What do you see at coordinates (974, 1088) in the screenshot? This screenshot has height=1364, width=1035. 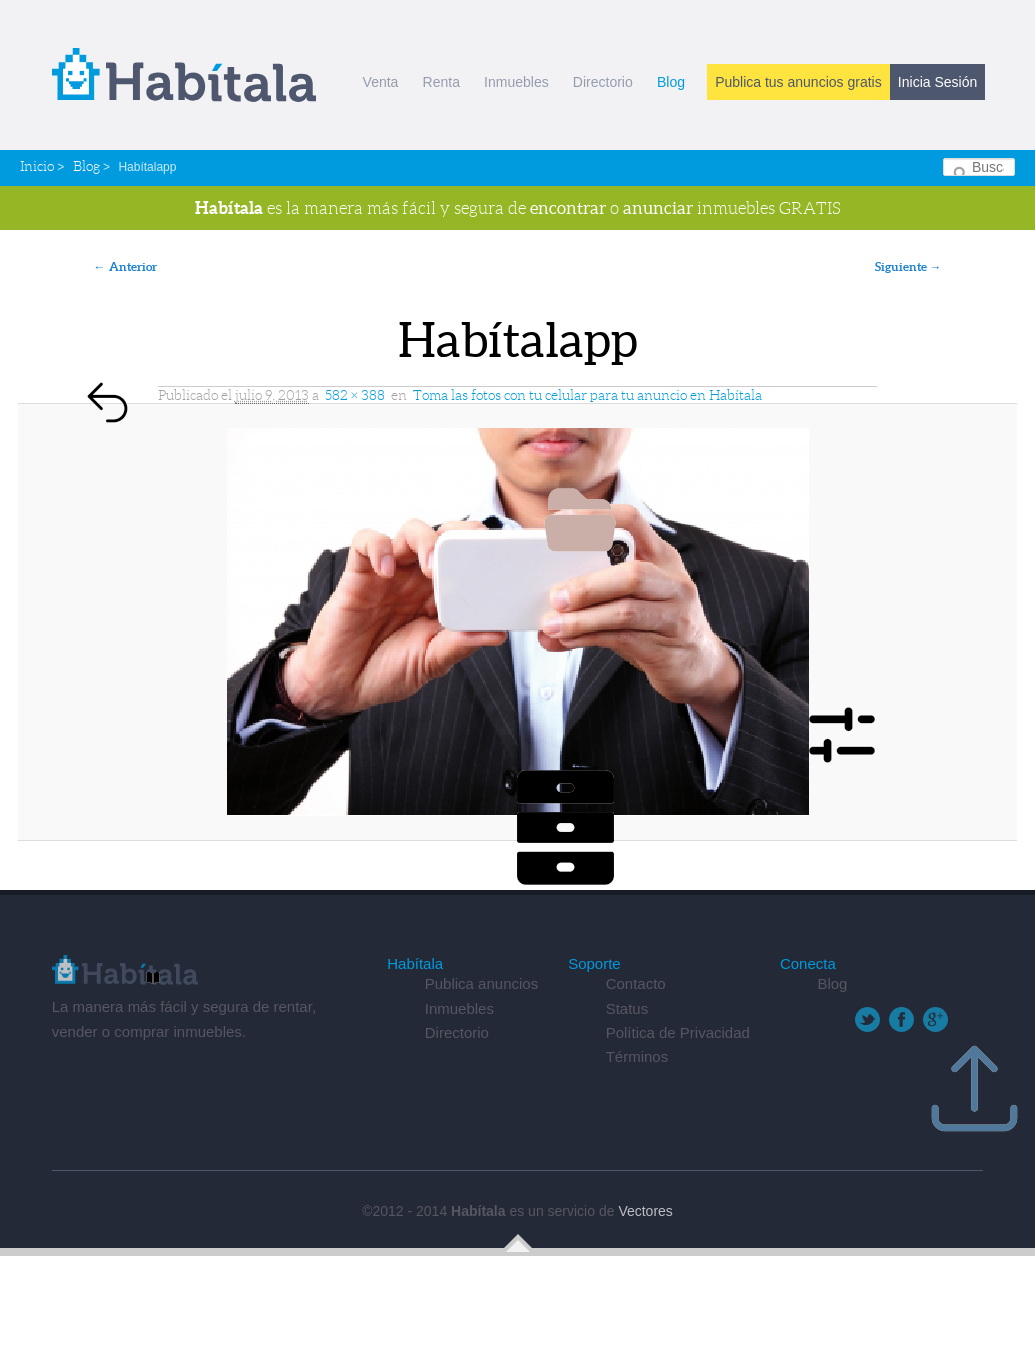 I see `upload a file or document` at bounding box center [974, 1088].